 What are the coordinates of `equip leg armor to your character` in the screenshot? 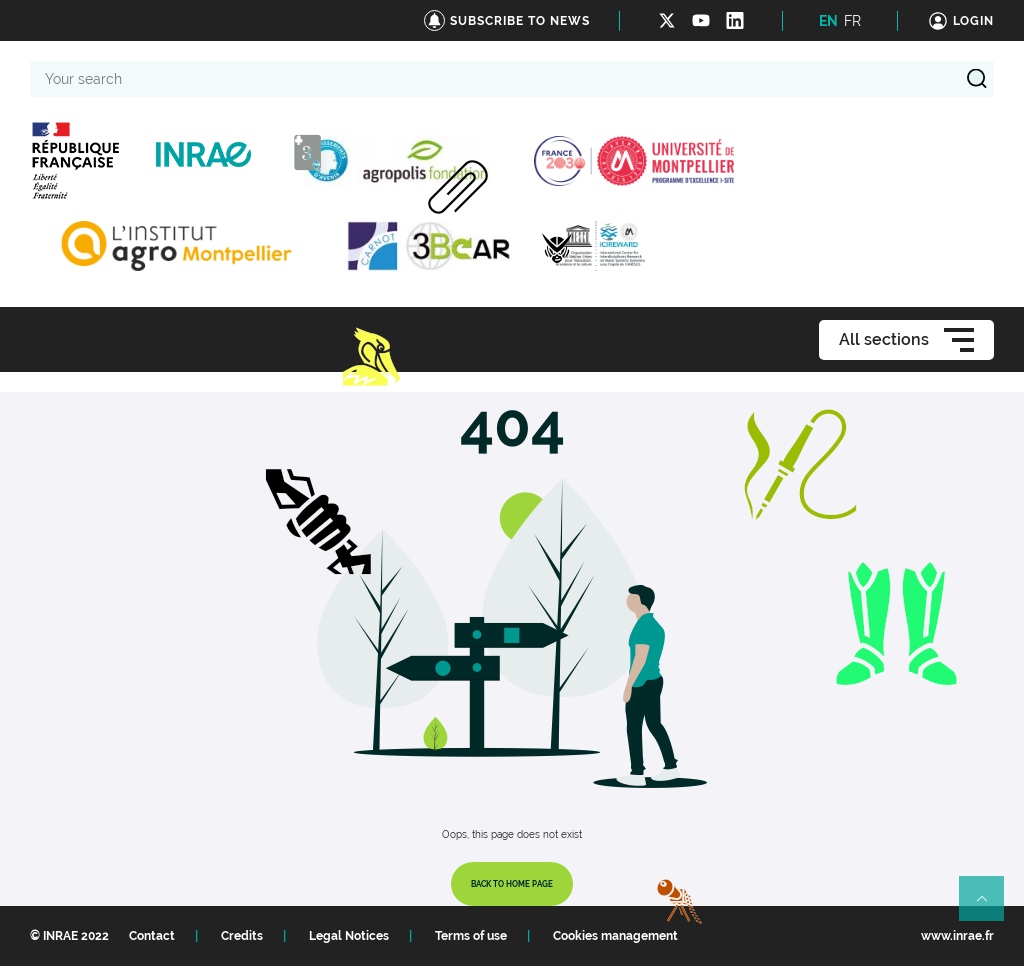 It's located at (896, 623).